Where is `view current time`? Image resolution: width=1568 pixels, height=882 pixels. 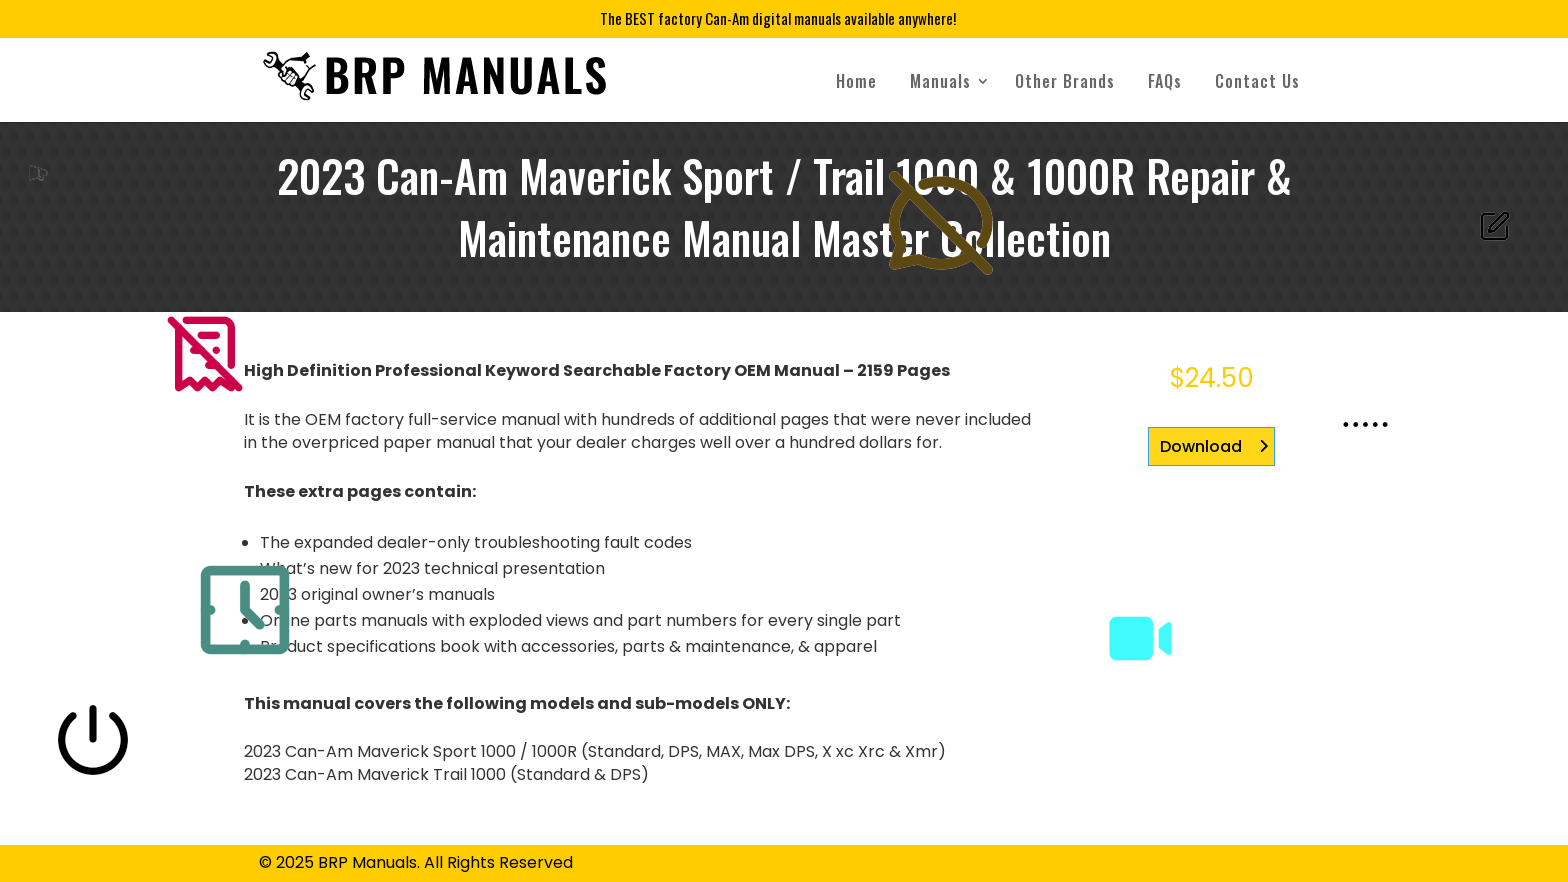
view current time is located at coordinates (245, 610).